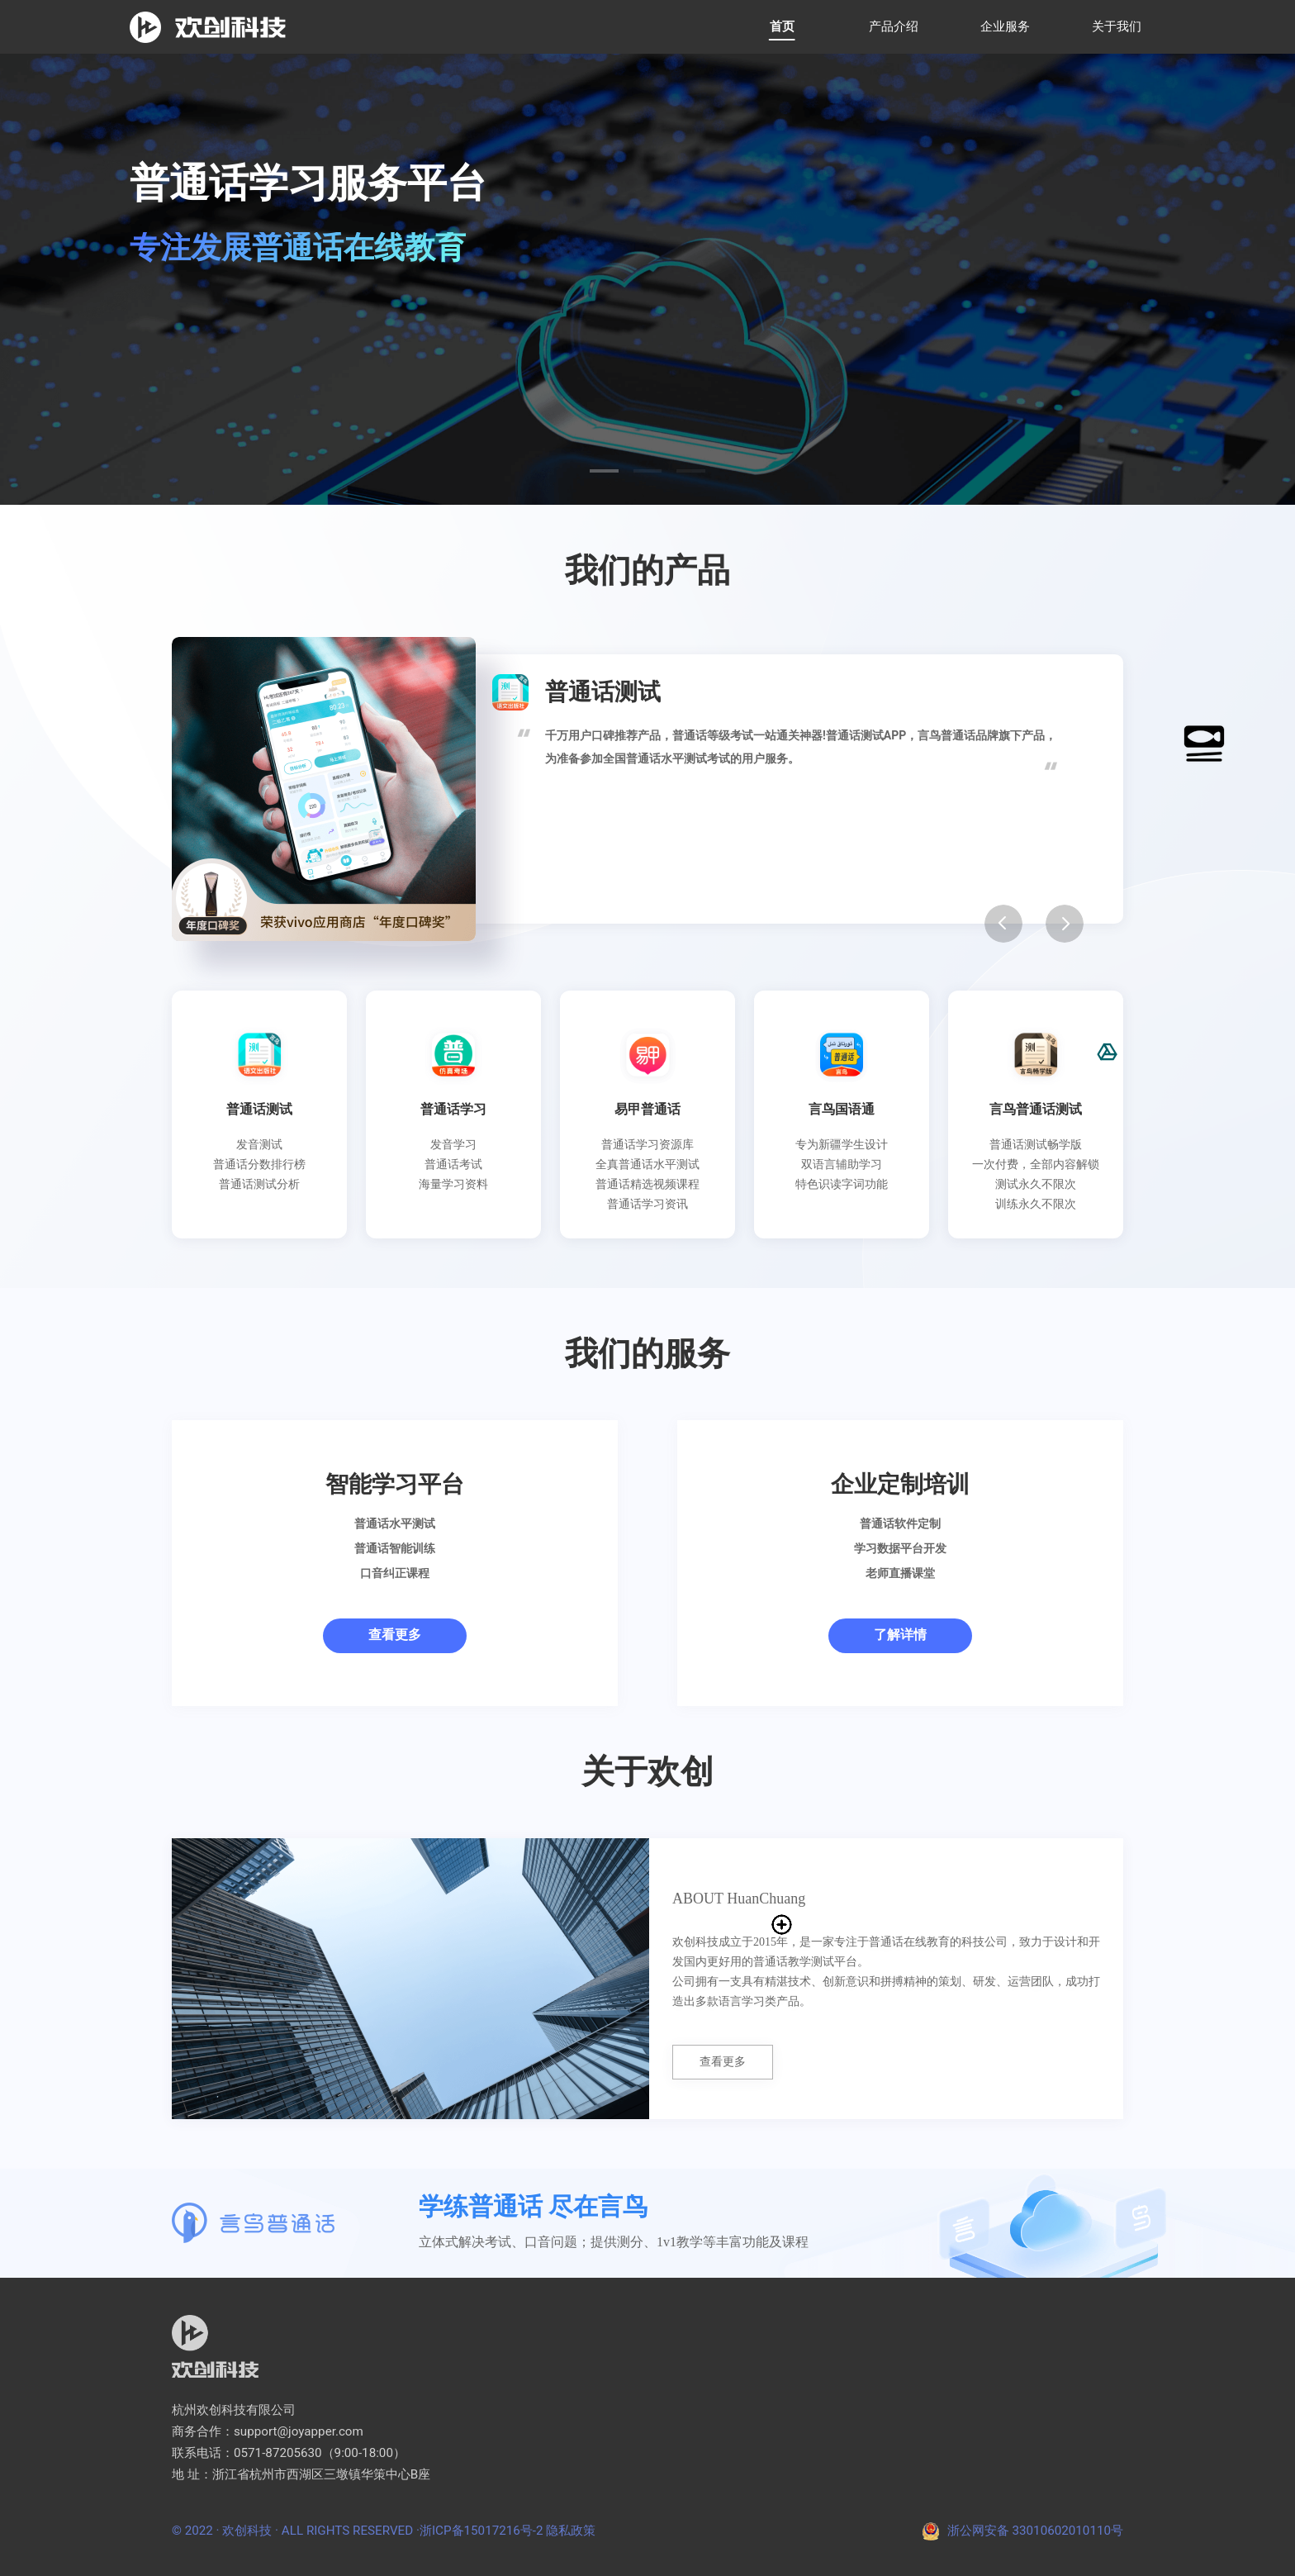 The image size is (1295, 2576). I want to click on browse restaurant meal options, so click(1204, 744).